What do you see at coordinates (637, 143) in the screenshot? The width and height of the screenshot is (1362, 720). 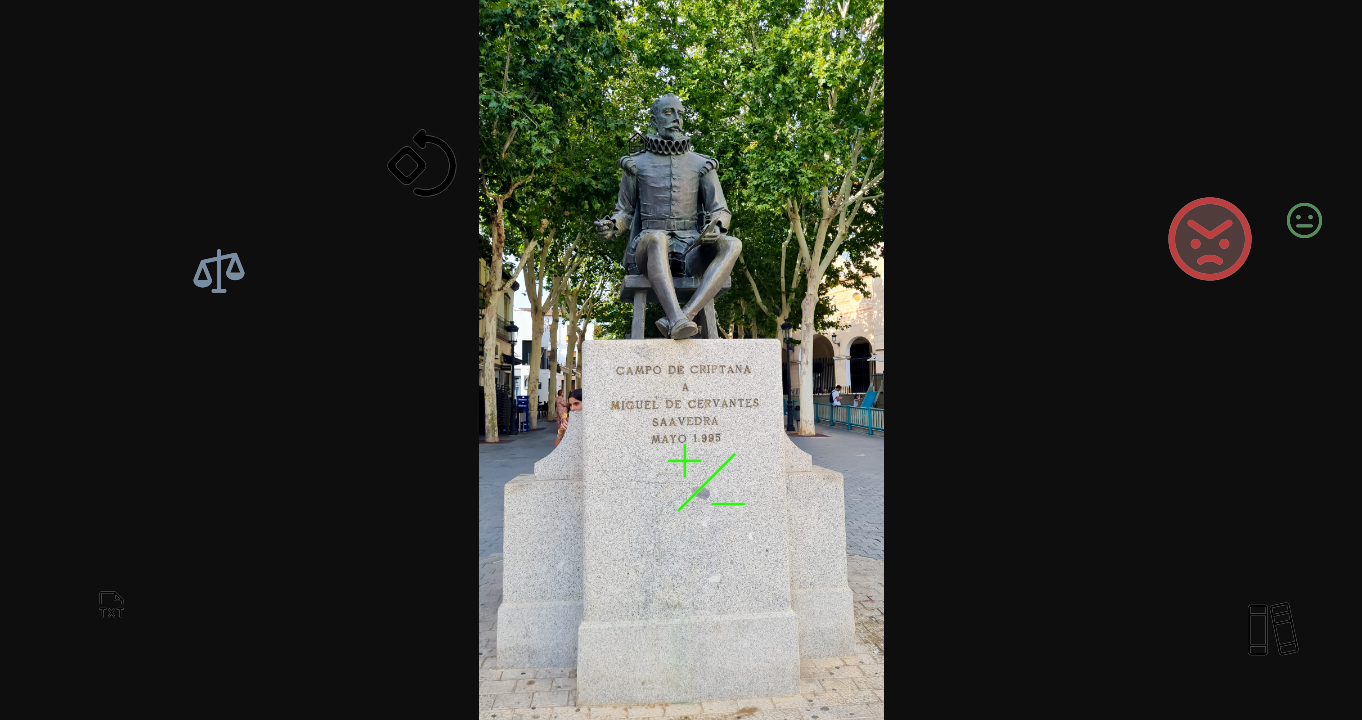 I see `navigate to the home screen` at bounding box center [637, 143].